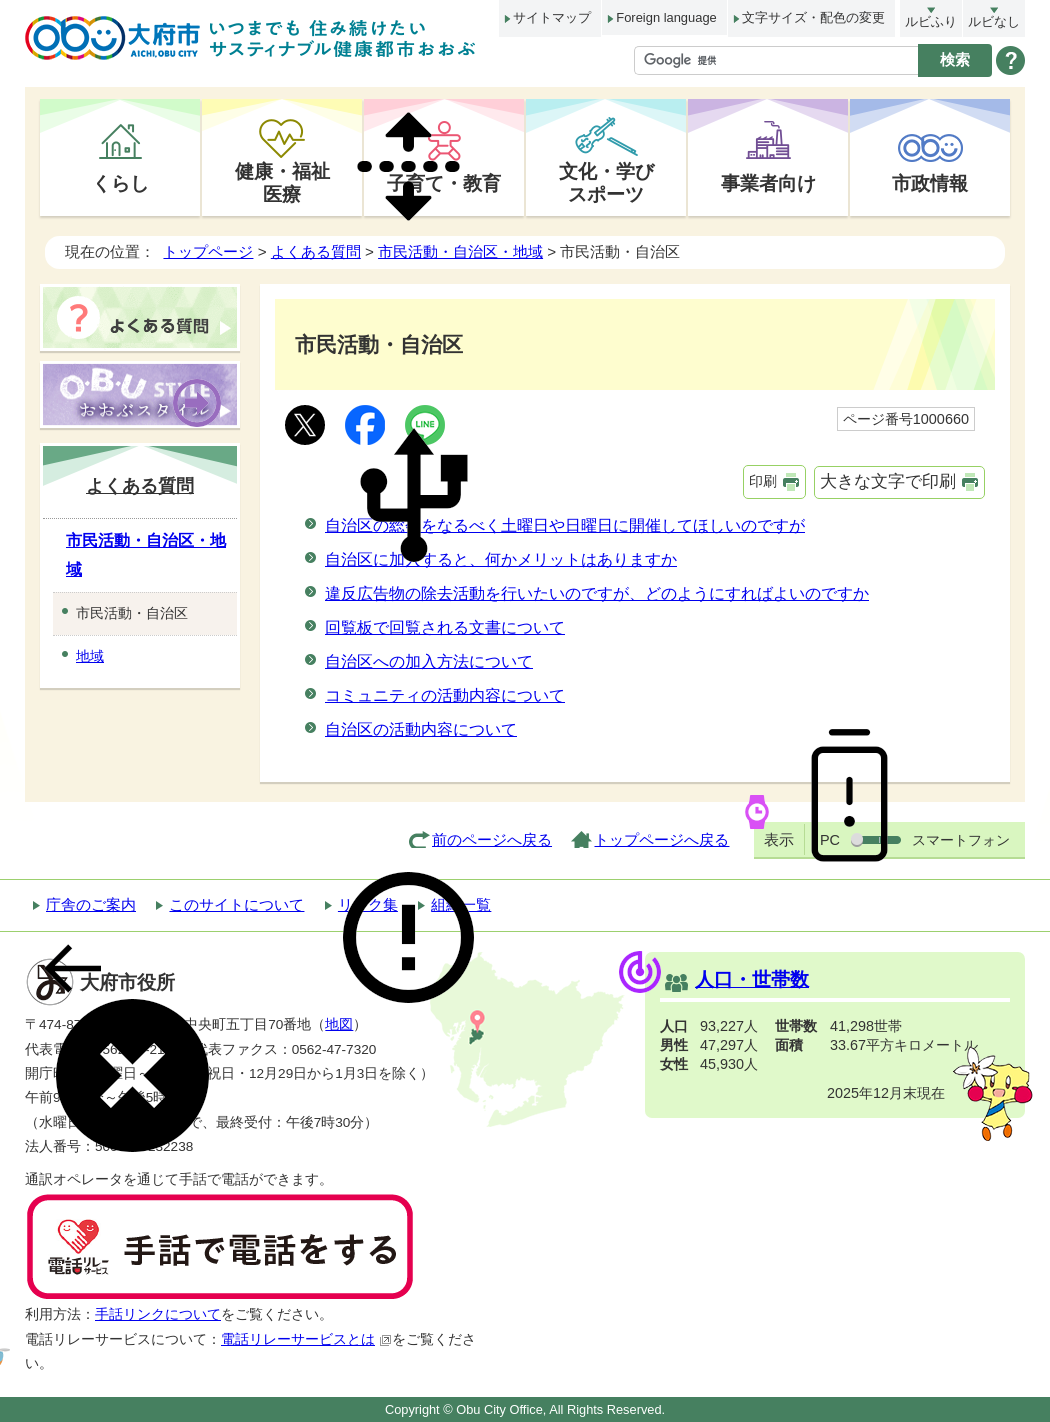  I want to click on navigate to the next item or screen, so click(197, 403).